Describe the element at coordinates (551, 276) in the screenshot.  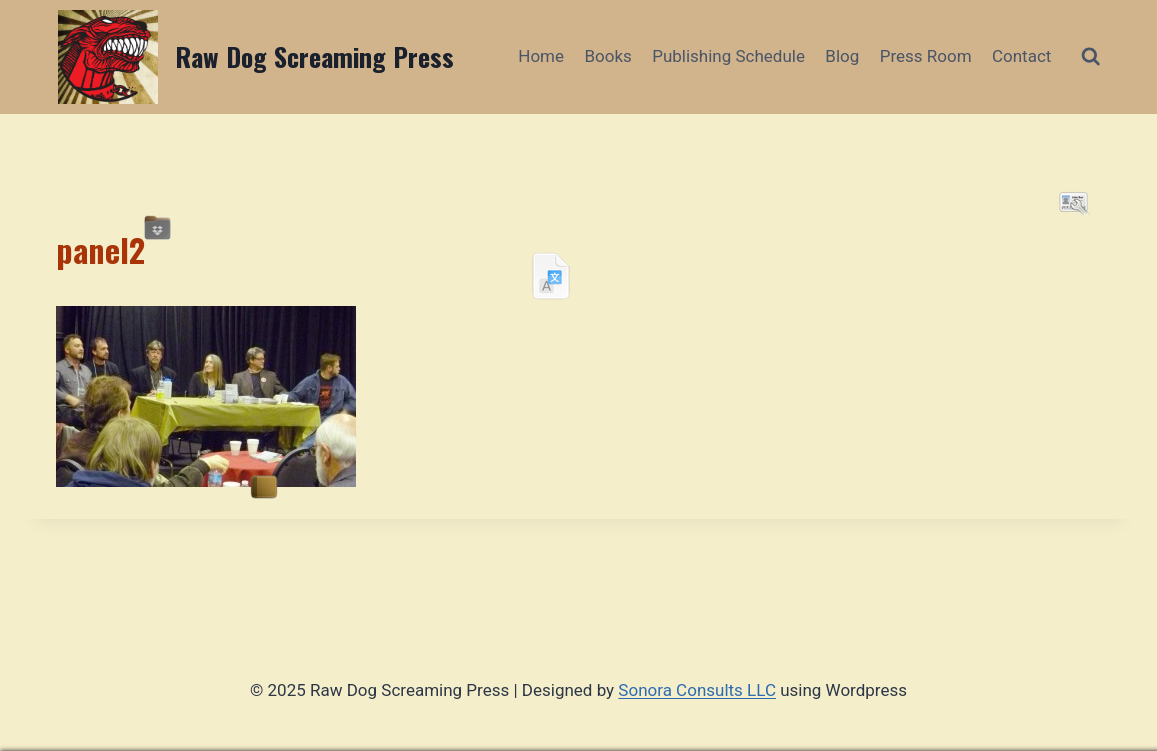
I see `a gettext translation file for software localization` at that location.